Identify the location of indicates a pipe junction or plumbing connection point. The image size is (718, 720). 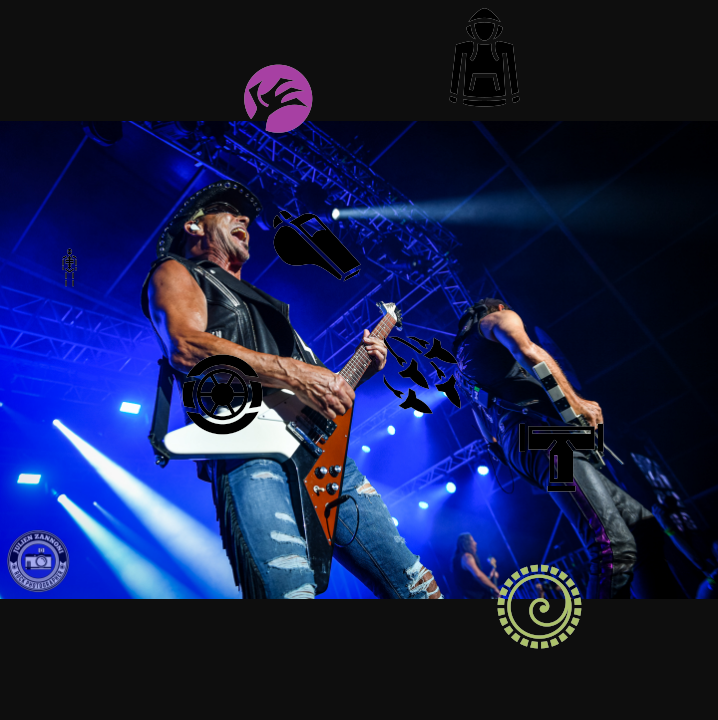
(561, 449).